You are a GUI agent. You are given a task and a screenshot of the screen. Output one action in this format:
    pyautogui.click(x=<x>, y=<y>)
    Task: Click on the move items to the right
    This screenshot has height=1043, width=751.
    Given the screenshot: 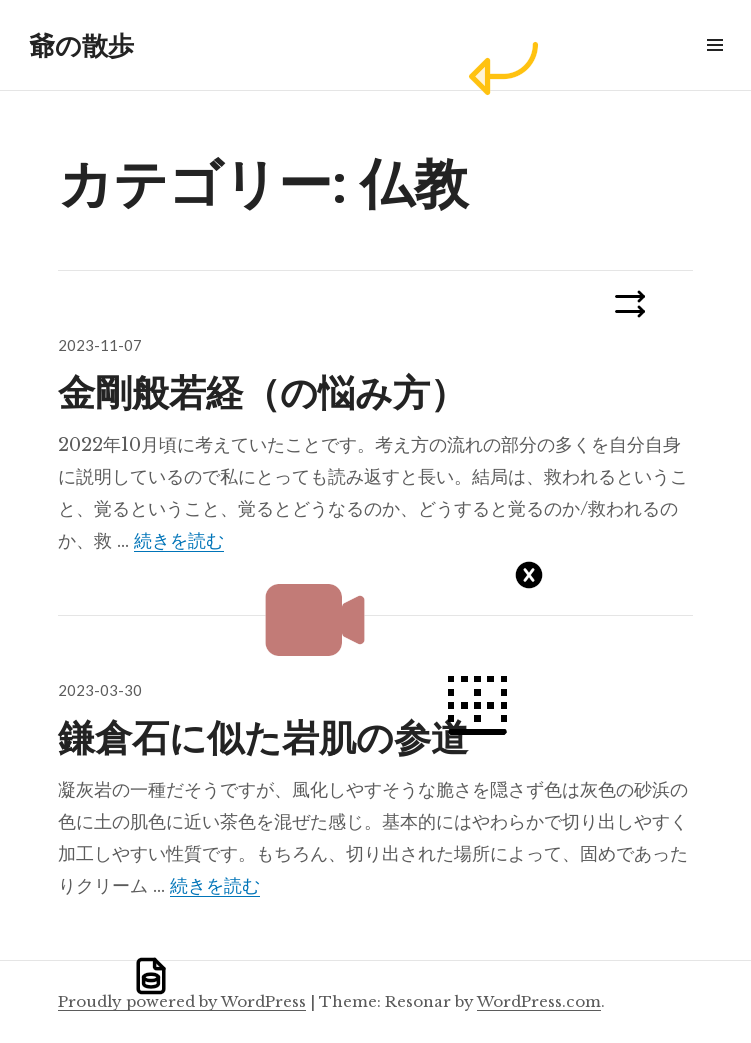 What is the action you would take?
    pyautogui.click(x=630, y=304)
    